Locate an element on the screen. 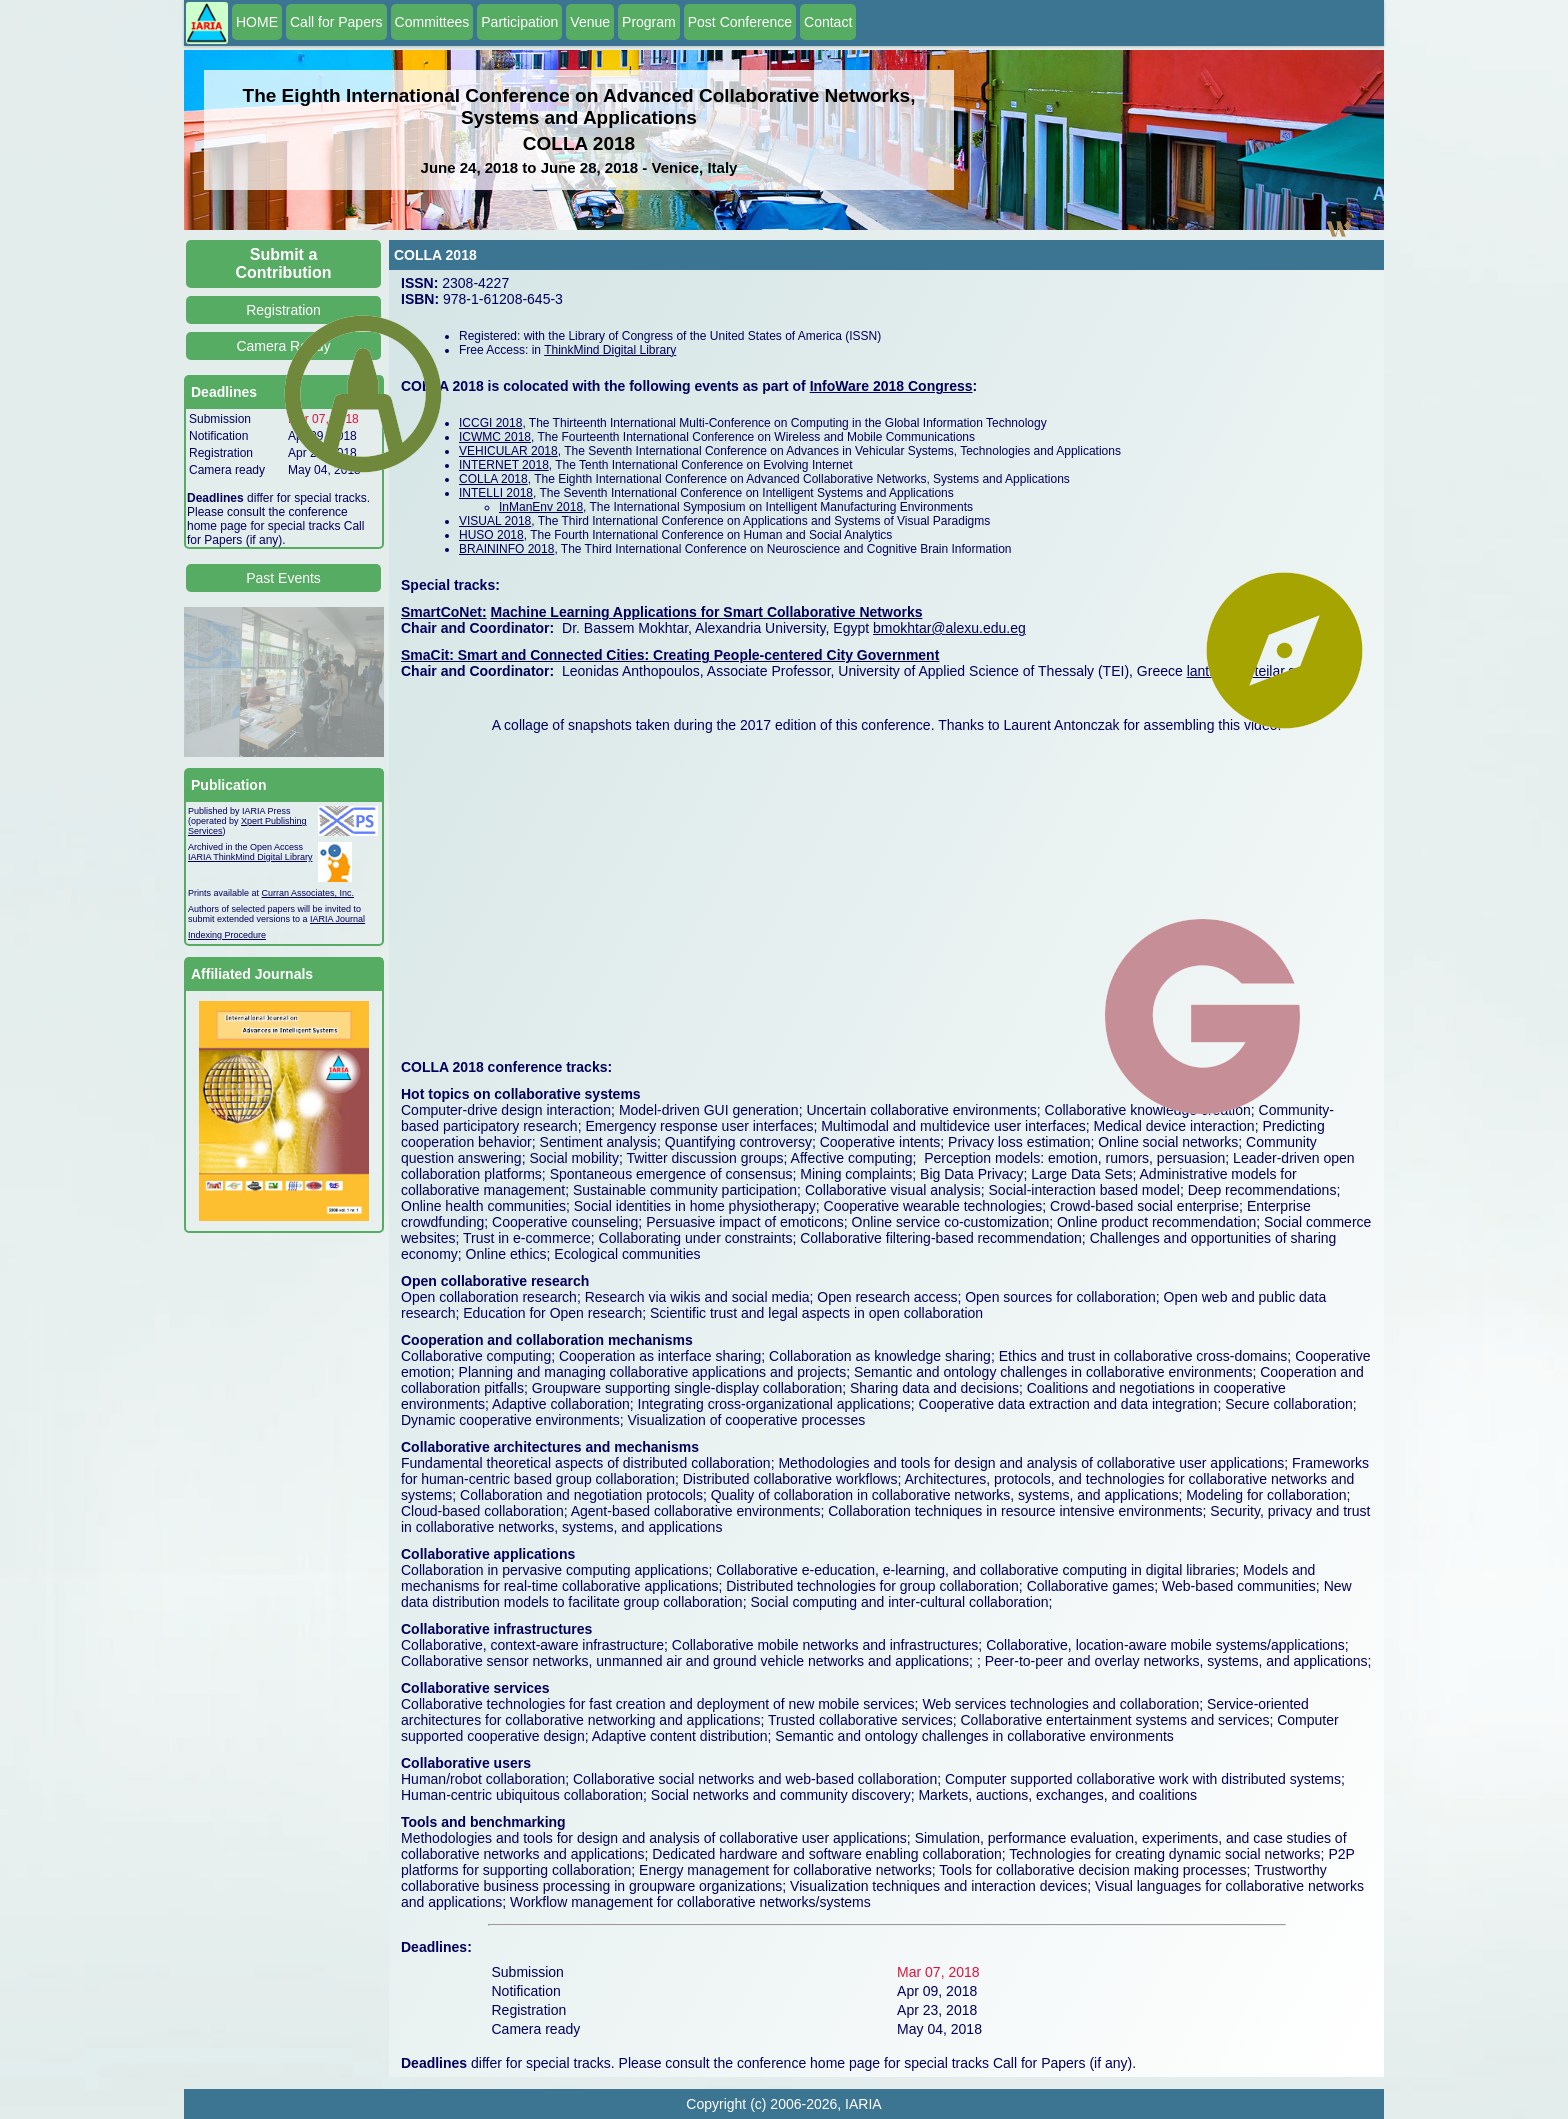  sketch app logo is located at coordinates (363, 394).